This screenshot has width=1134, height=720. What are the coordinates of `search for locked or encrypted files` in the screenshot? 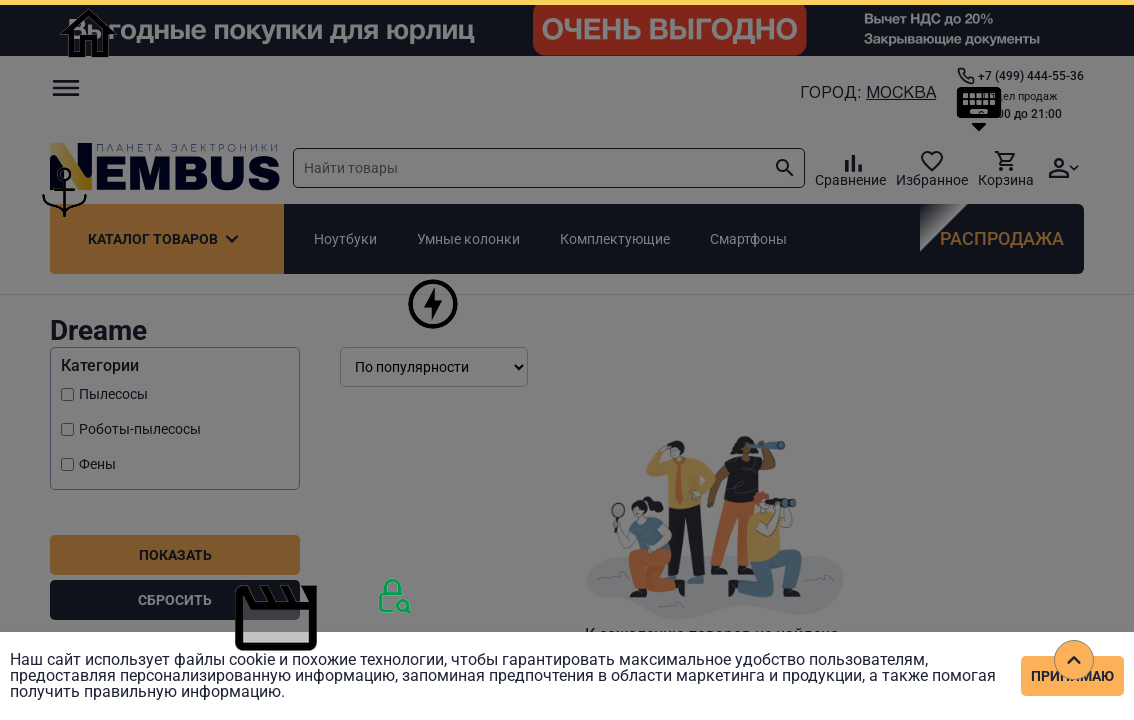 It's located at (392, 595).